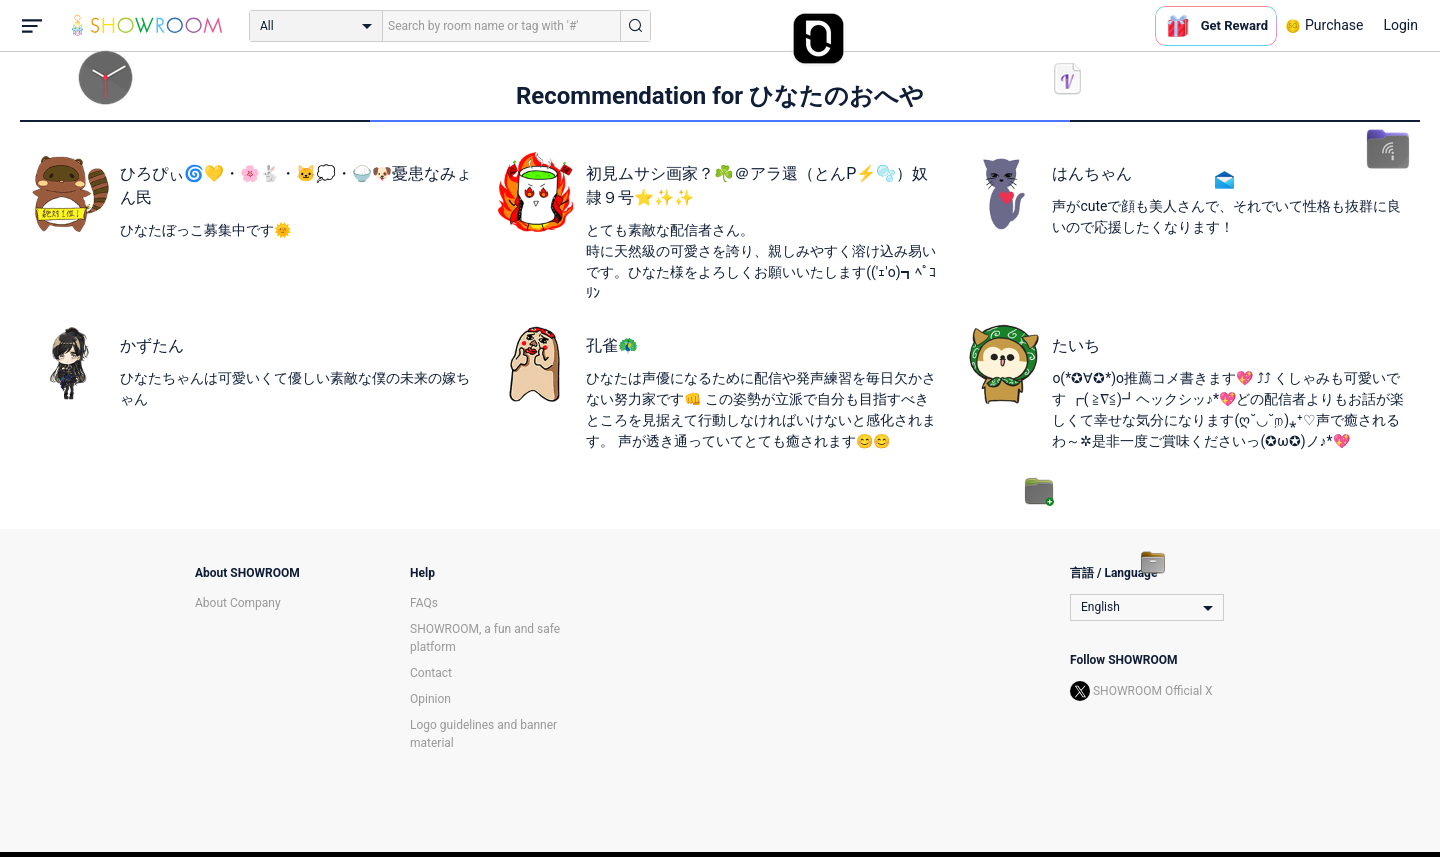  What do you see at coordinates (1224, 180) in the screenshot?
I see `open the mail app` at bounding box center [1224, 180].